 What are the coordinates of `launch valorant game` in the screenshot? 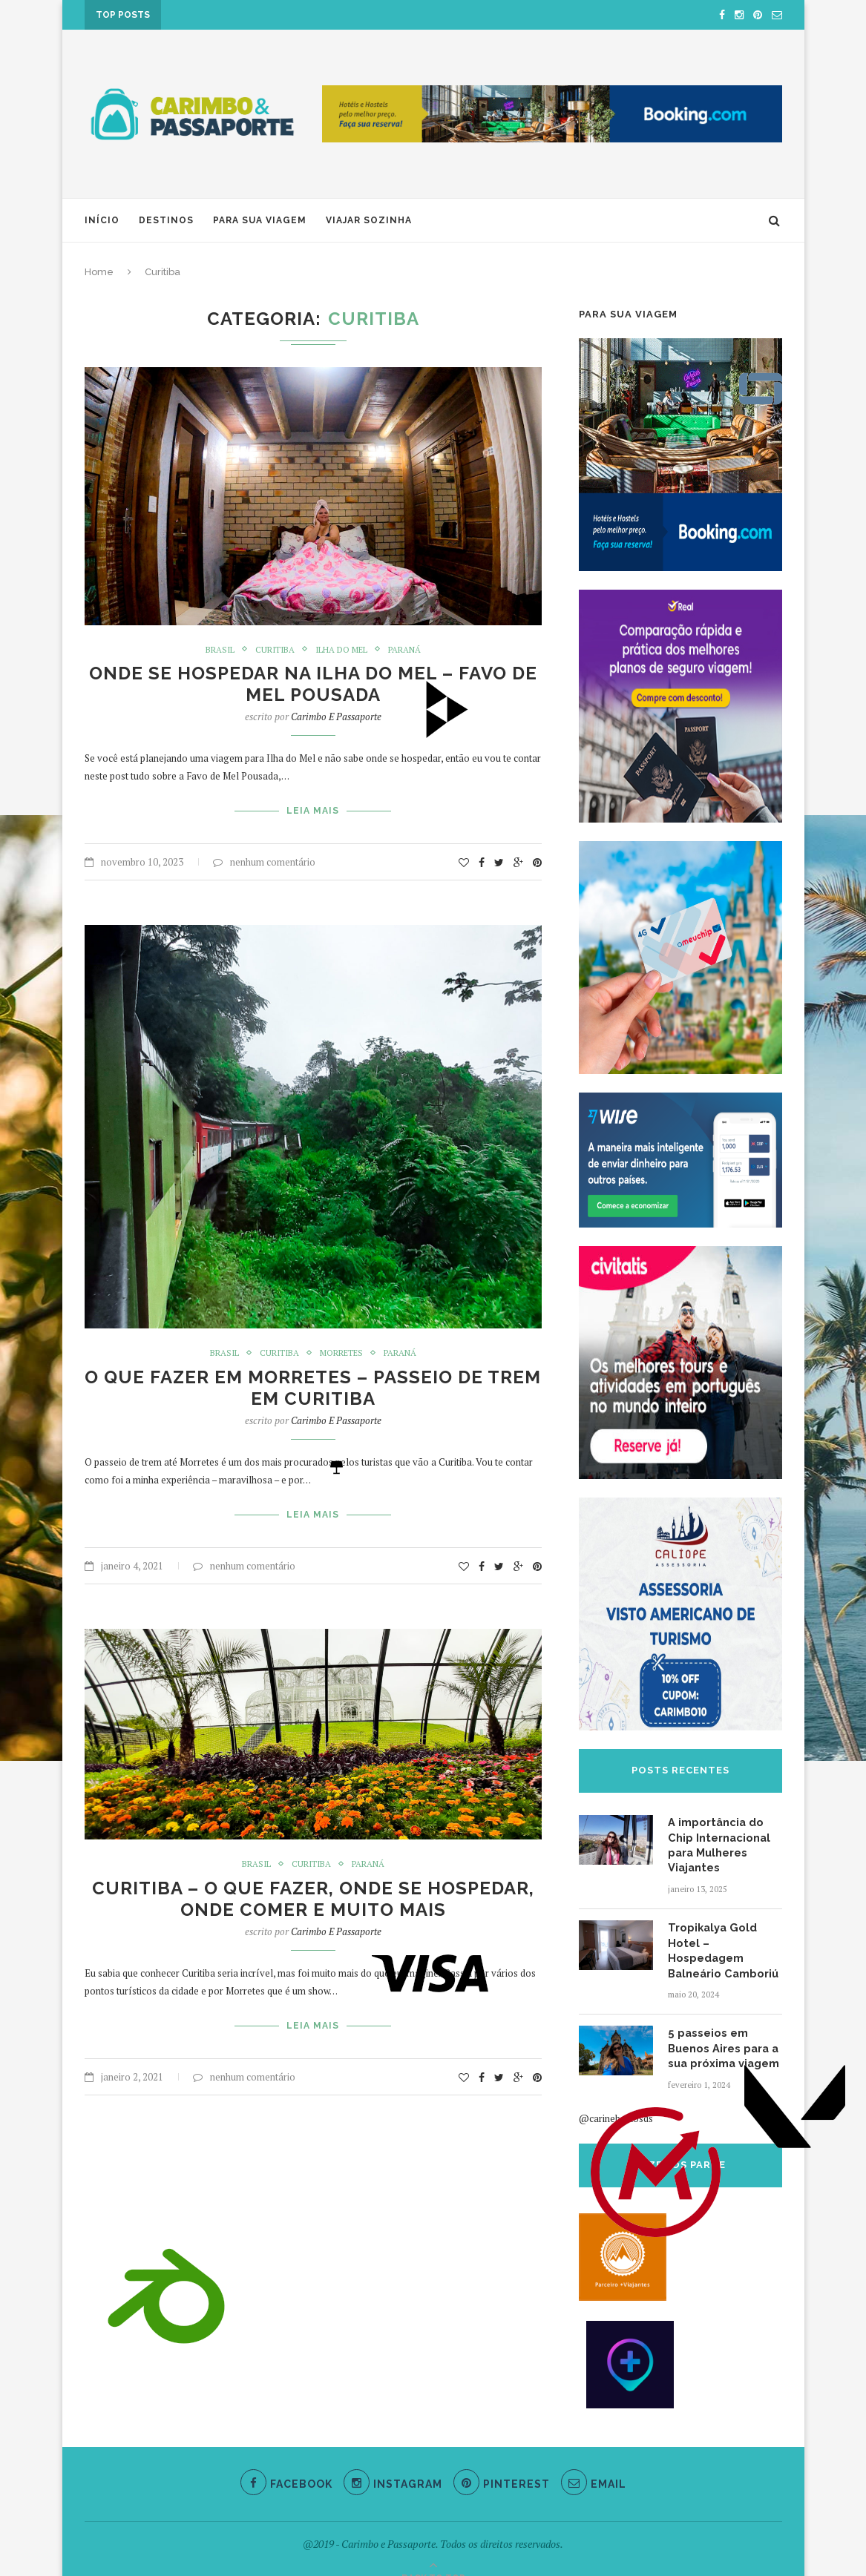 It's located at (795, 2106).